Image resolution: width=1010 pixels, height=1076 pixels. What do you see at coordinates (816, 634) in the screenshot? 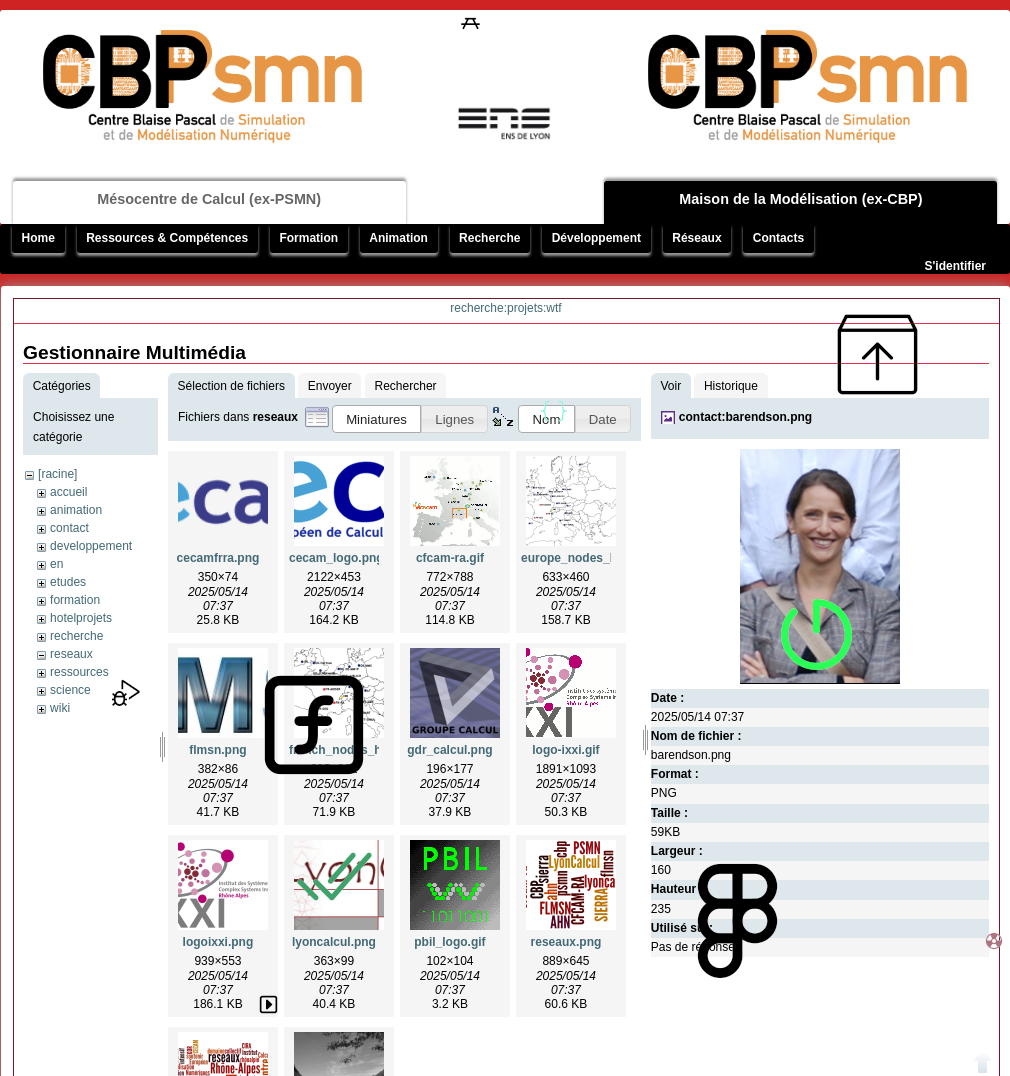
I see `link to gravatar profile settings` at bounding box center [816, 634].